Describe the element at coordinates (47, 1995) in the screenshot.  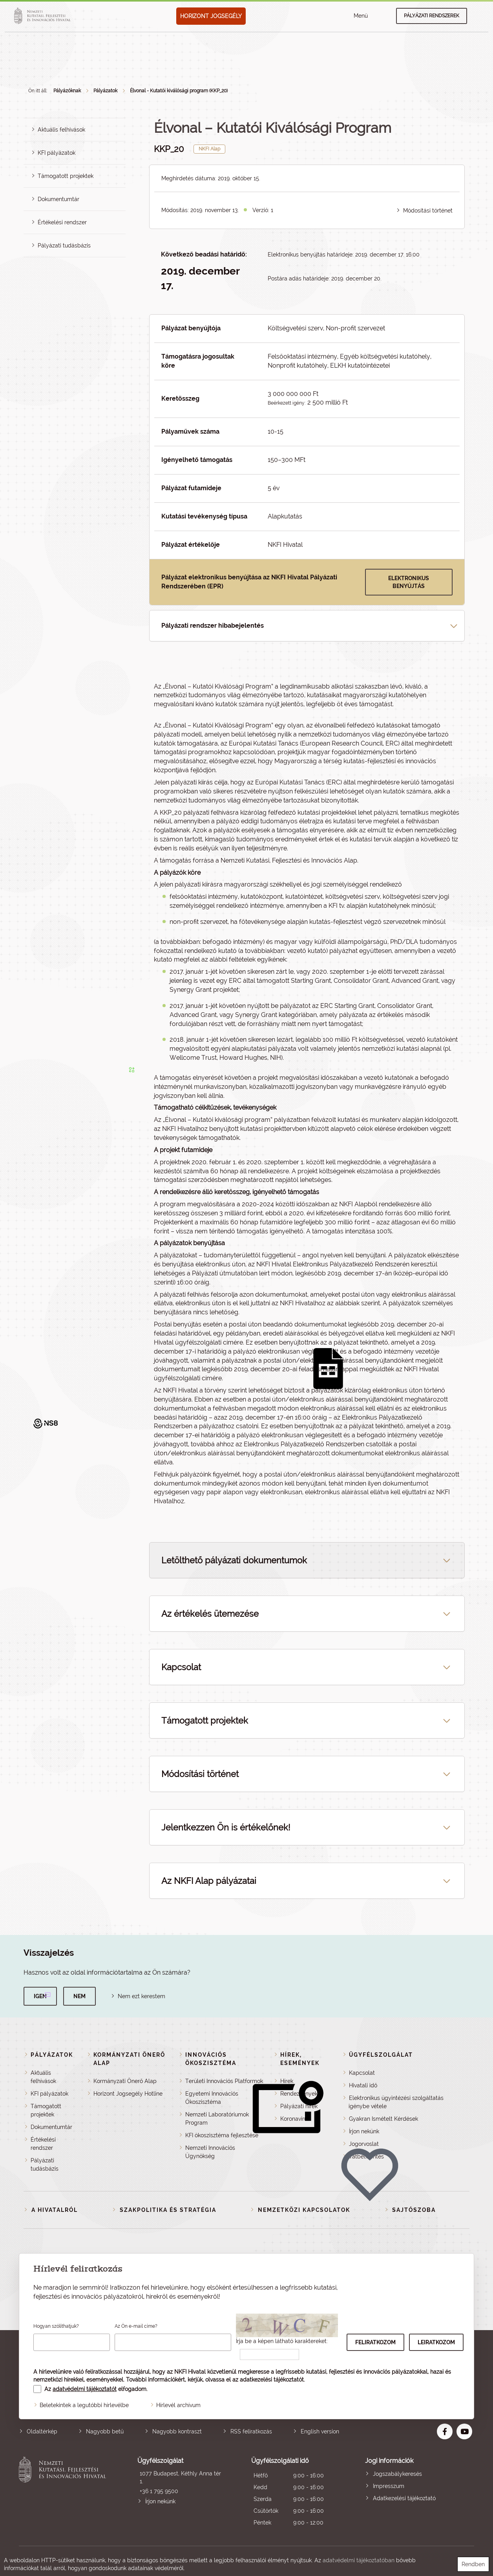
I see `open messaging or chat` at that location.